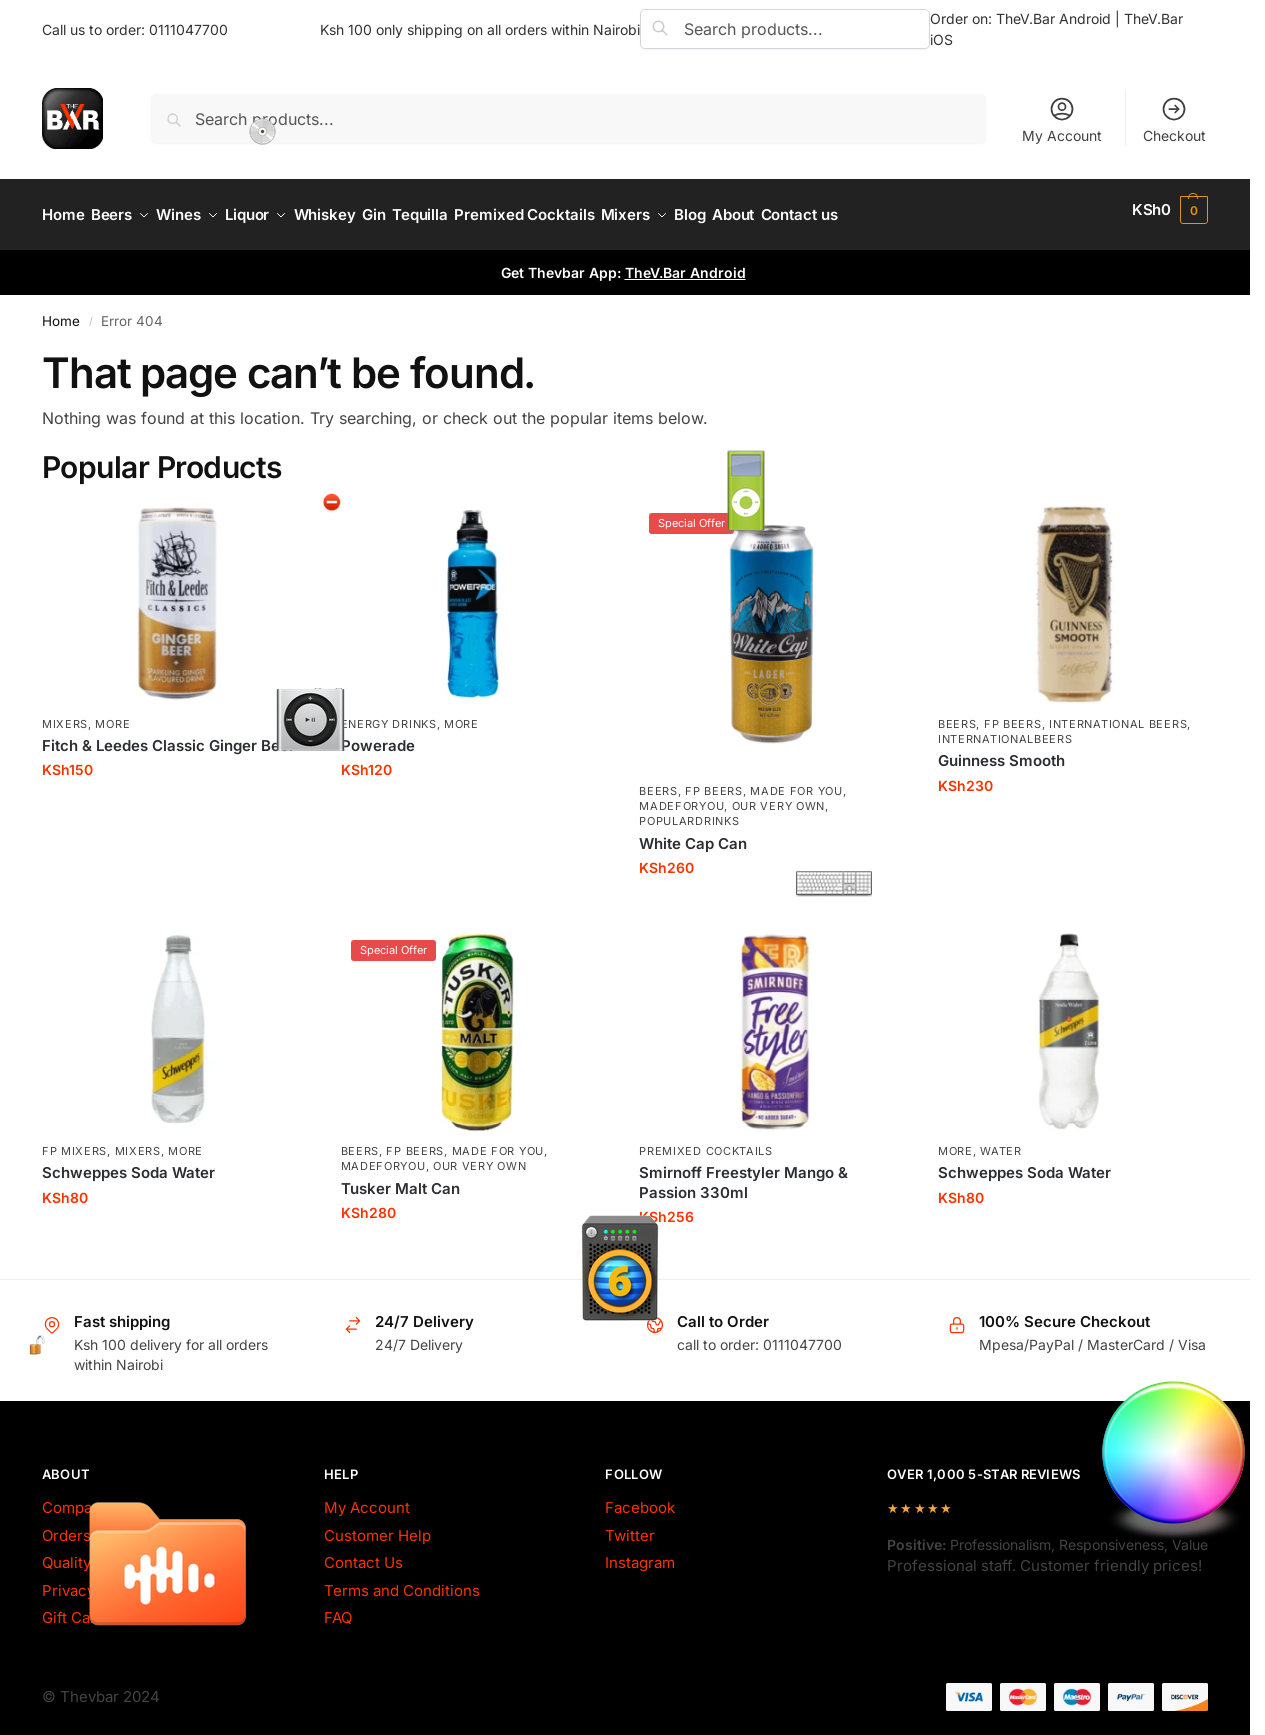 This screenshot has height=1735, width=1265. What do you see at coordinates (620, 1268) in the screenshot?
I see `access RAID 6 storage configuration` at bounding box center [620, 1268].